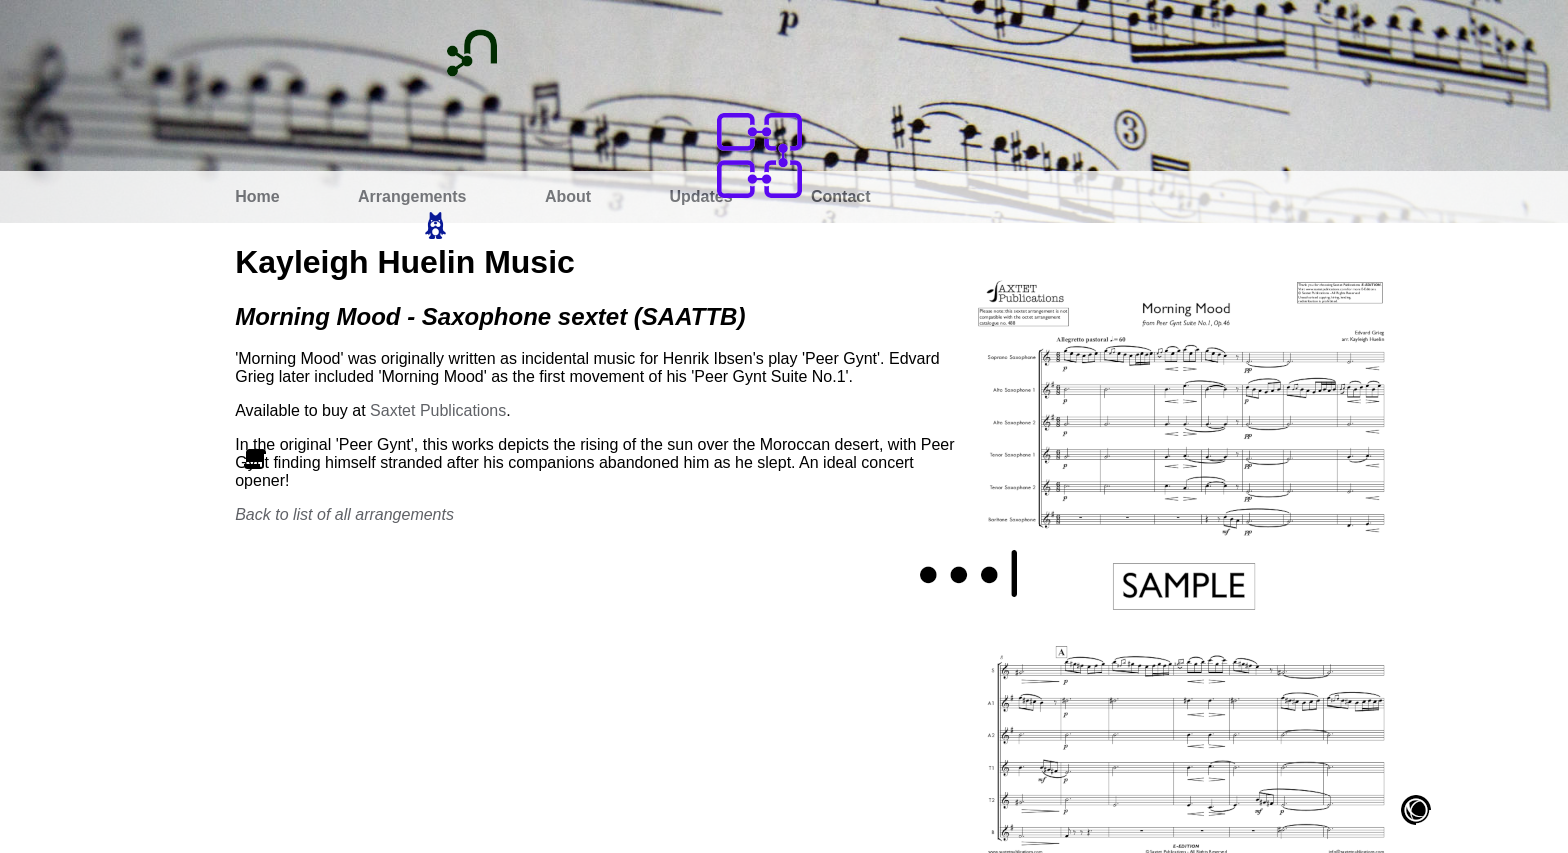 This screenshot has width=1568, height=853. What do you see at coordinates (435, 225) in the screenshot?
I see `link to or open ameba account` at bounding box center [435, 225].